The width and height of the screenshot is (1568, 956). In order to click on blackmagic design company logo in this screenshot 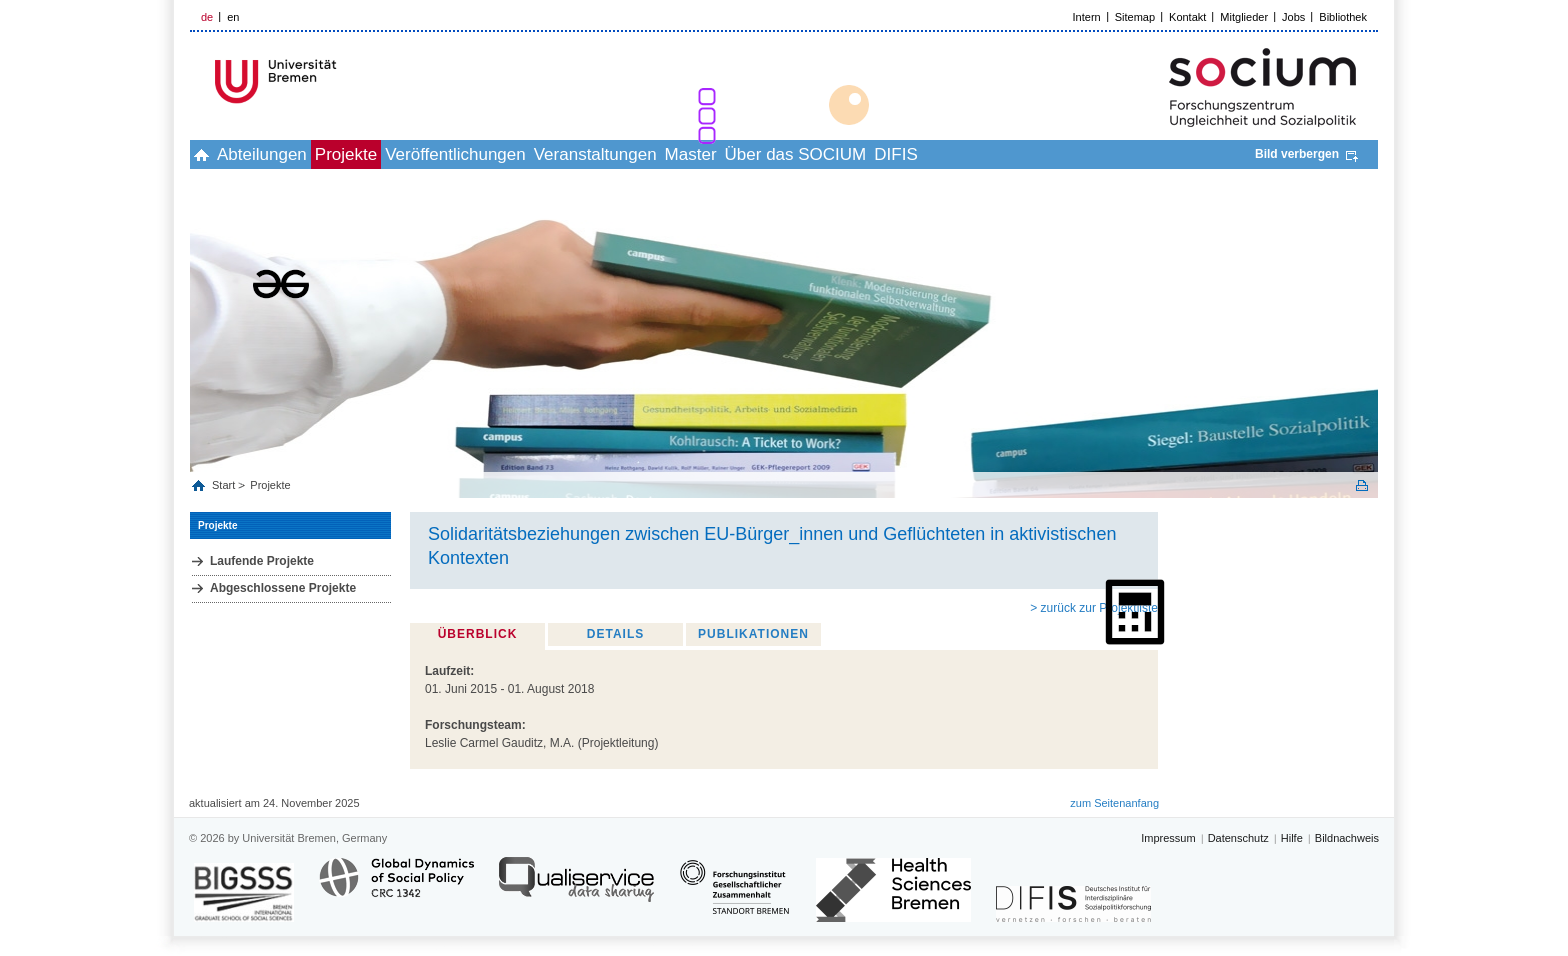, I will do `click(707, 116)`.